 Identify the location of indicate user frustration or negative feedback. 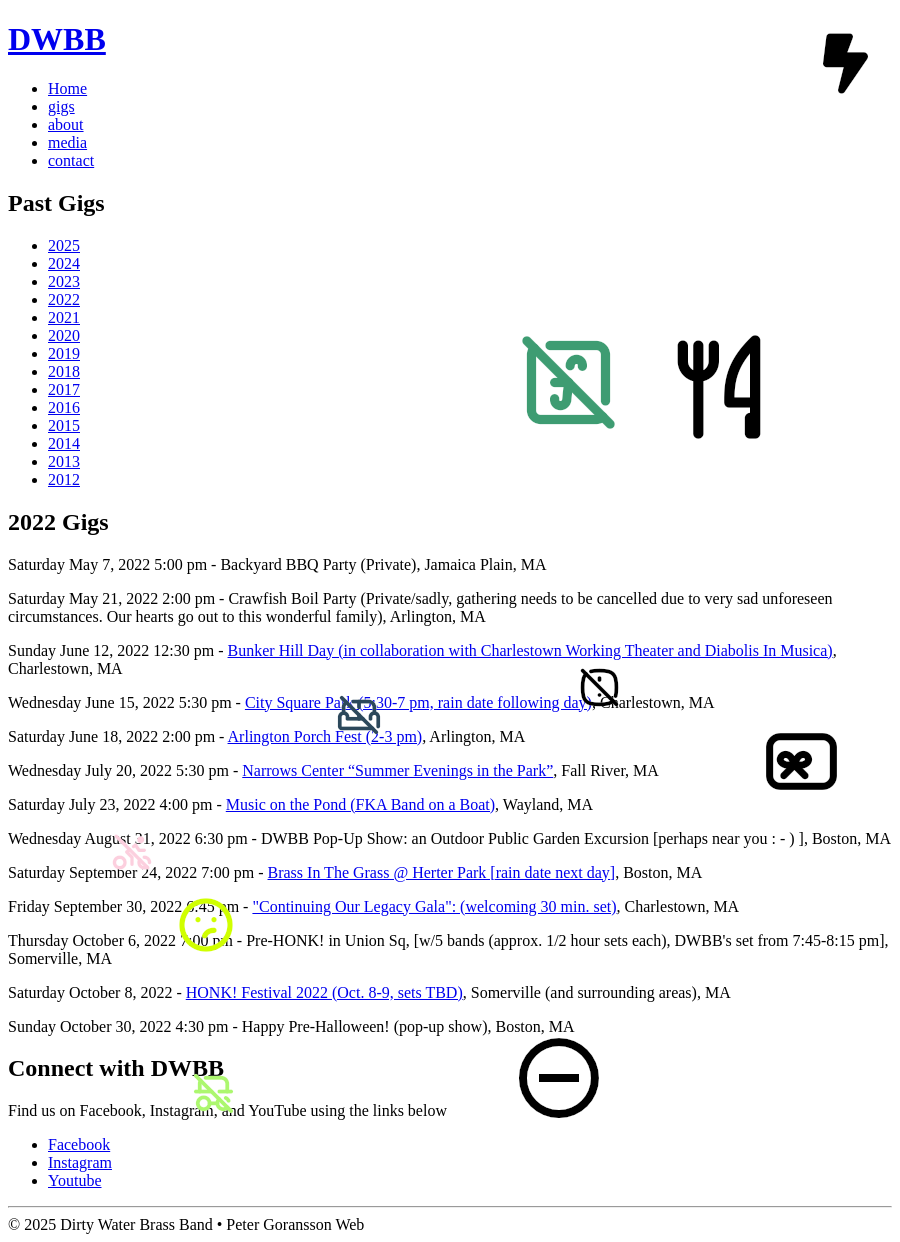
(206, 925).